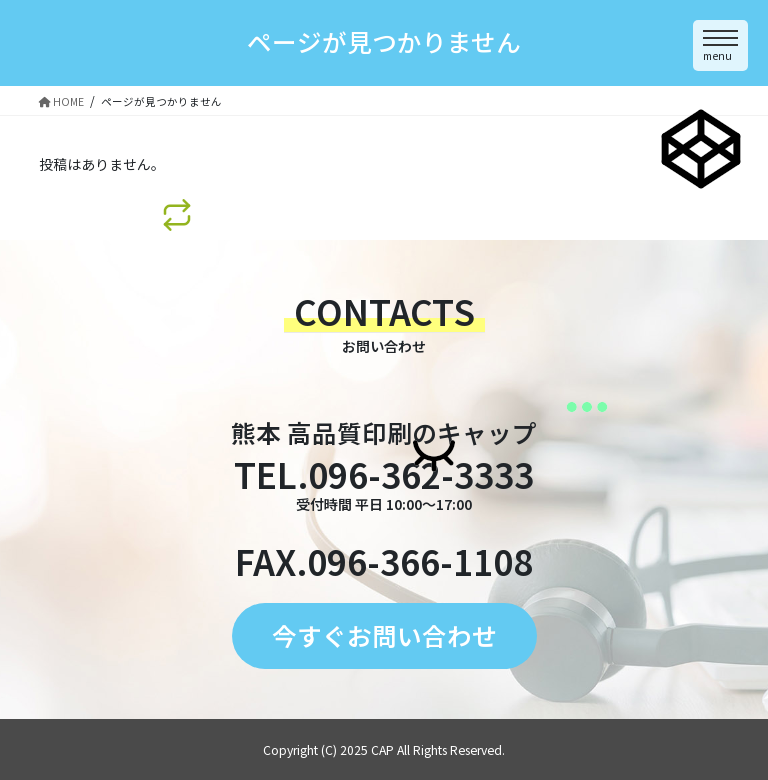 The height and width of the screenshot is (780, 768). I want to click on open CodePen, so click(701, 149).